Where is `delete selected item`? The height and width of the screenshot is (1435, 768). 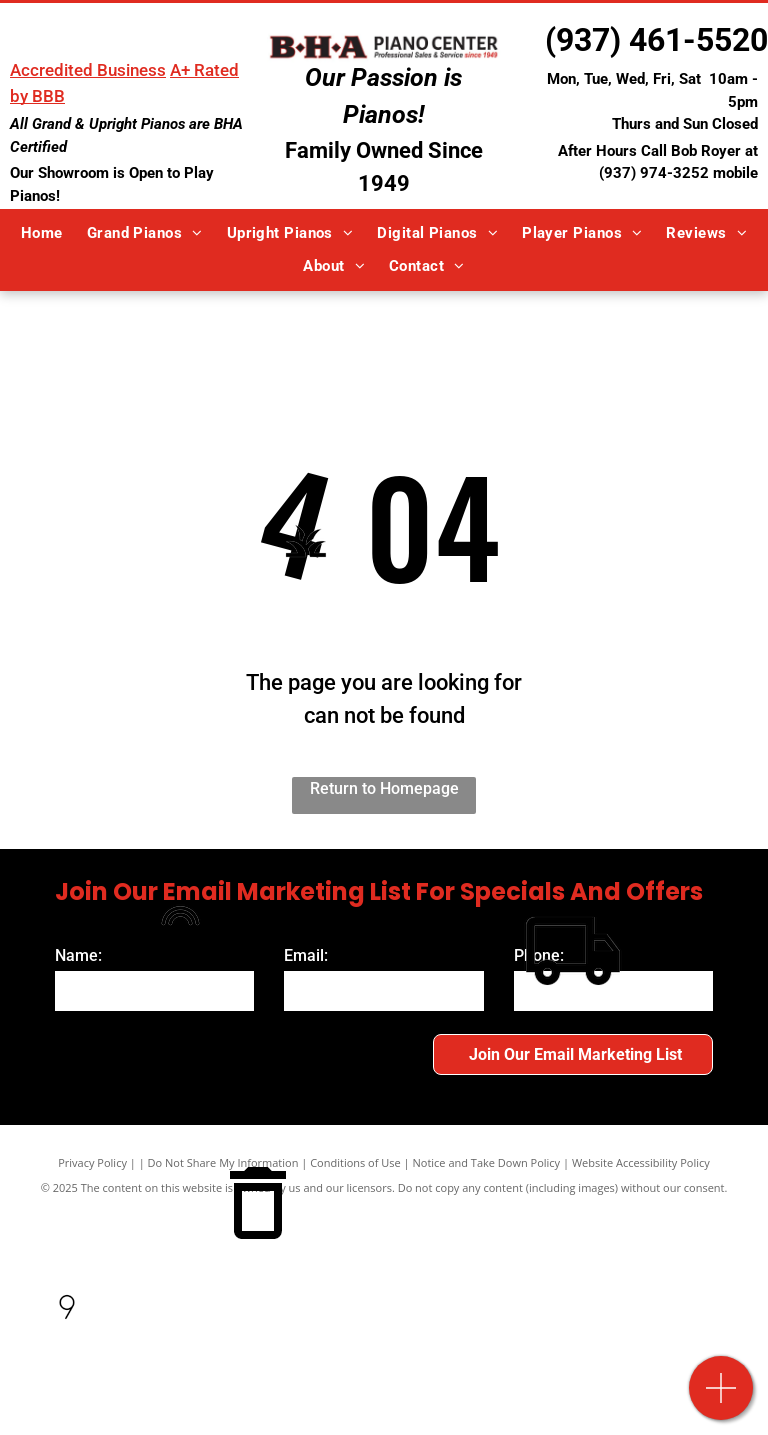 delete selected item is located at coordinates (258, 1203).